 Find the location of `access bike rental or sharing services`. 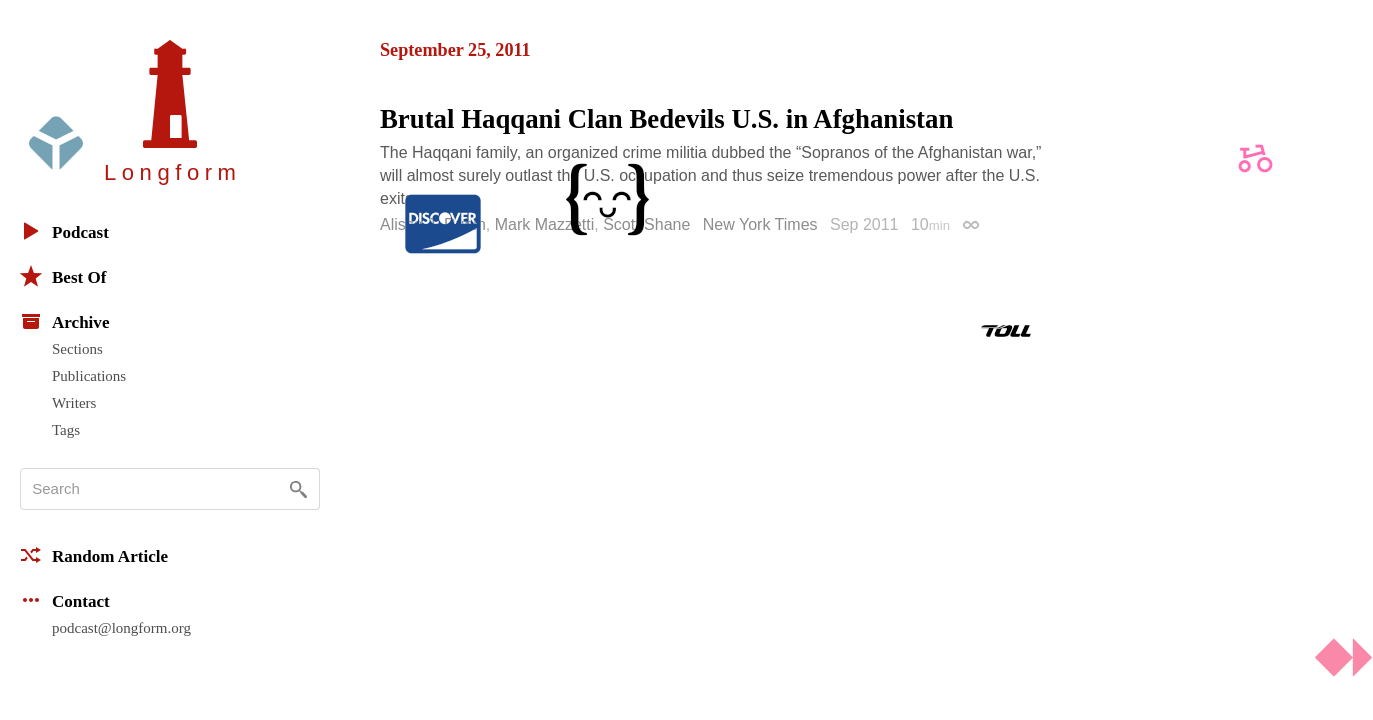

access bike rental or sharing services is located at coordinates (1255, 158).